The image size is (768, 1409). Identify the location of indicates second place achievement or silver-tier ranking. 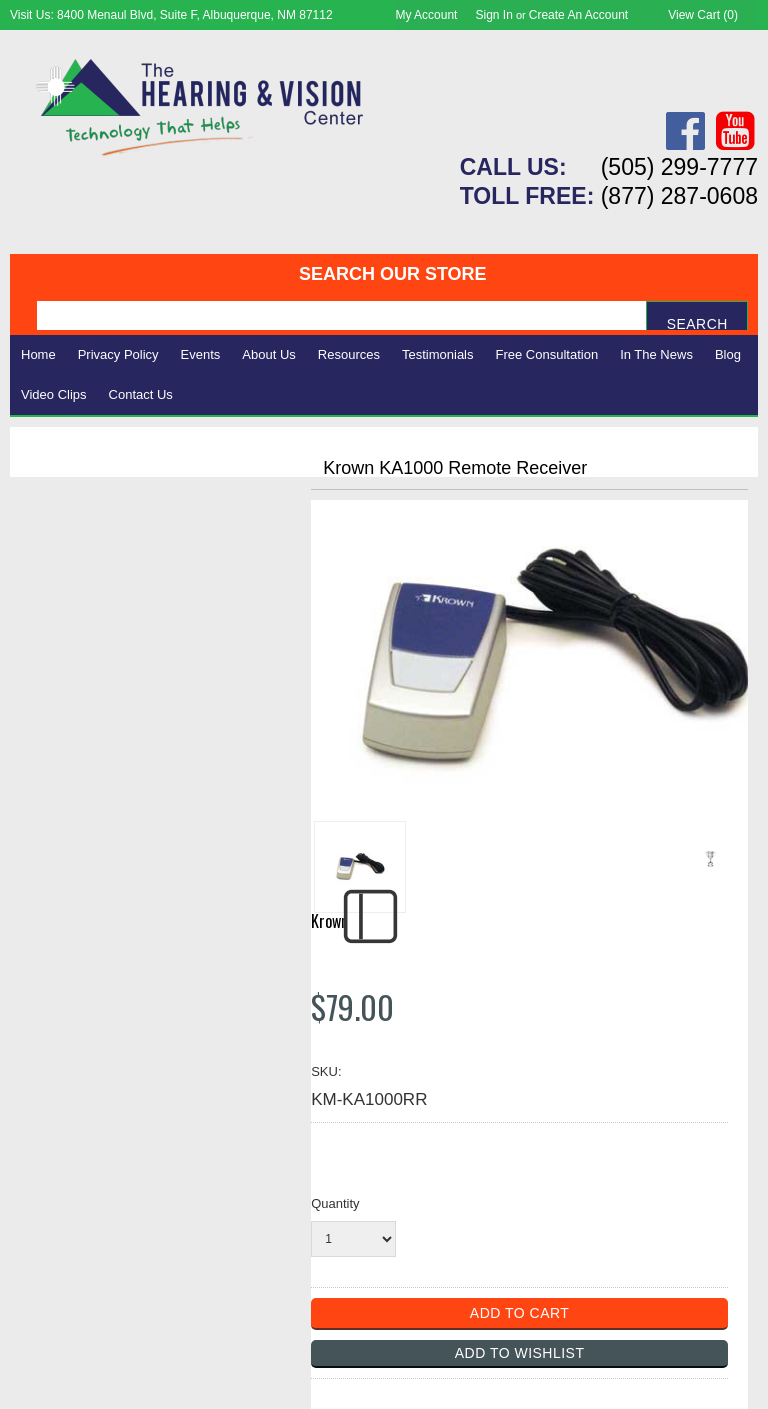
(711, 859).